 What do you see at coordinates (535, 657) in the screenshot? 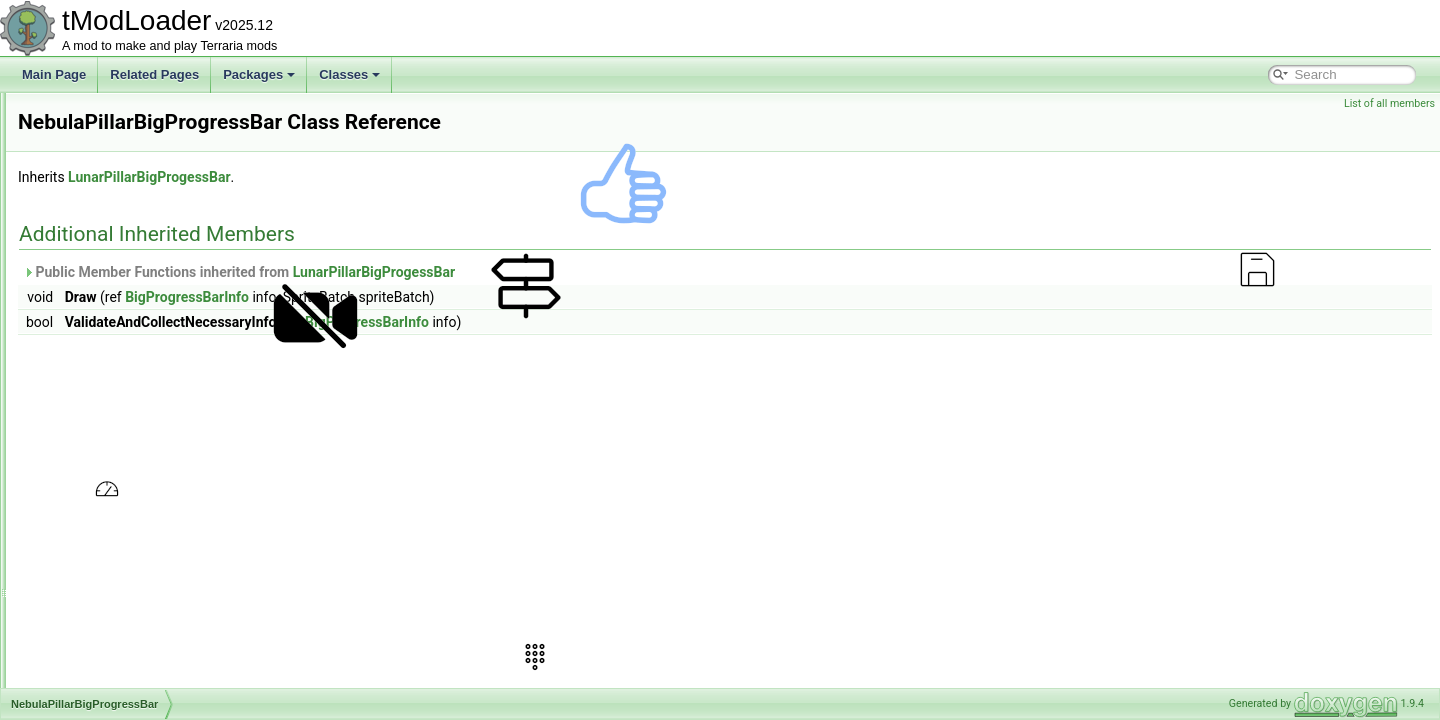
I see `open the phone dialer` at bounding box center [535, 657].